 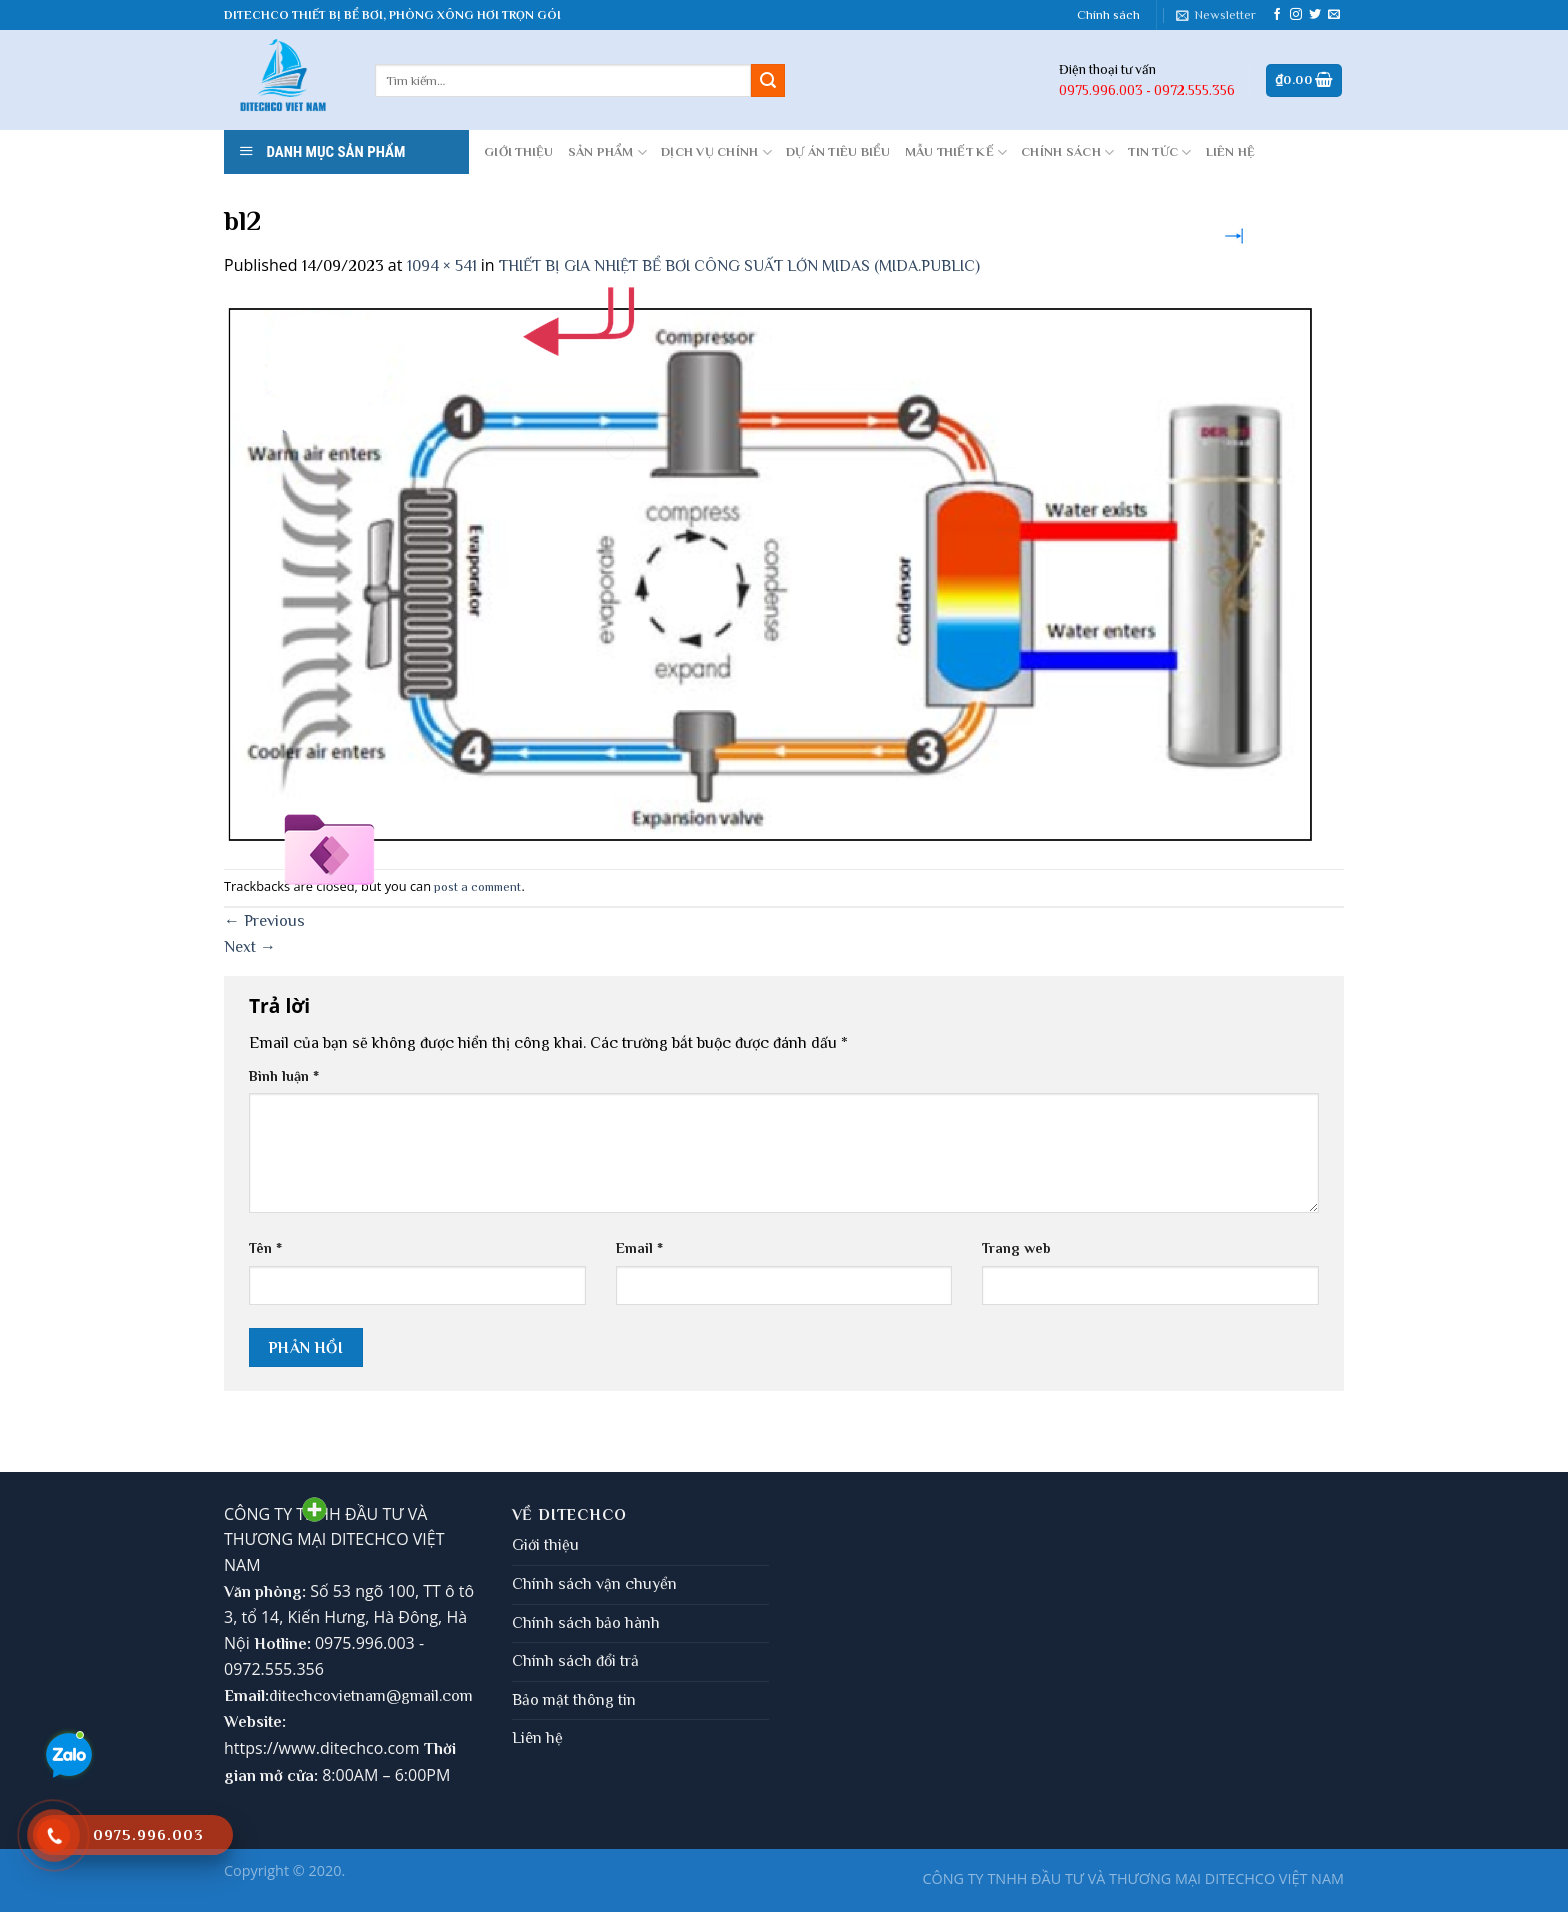 I want to click on reply to all recipients of an email, so click(x=577, y=321).